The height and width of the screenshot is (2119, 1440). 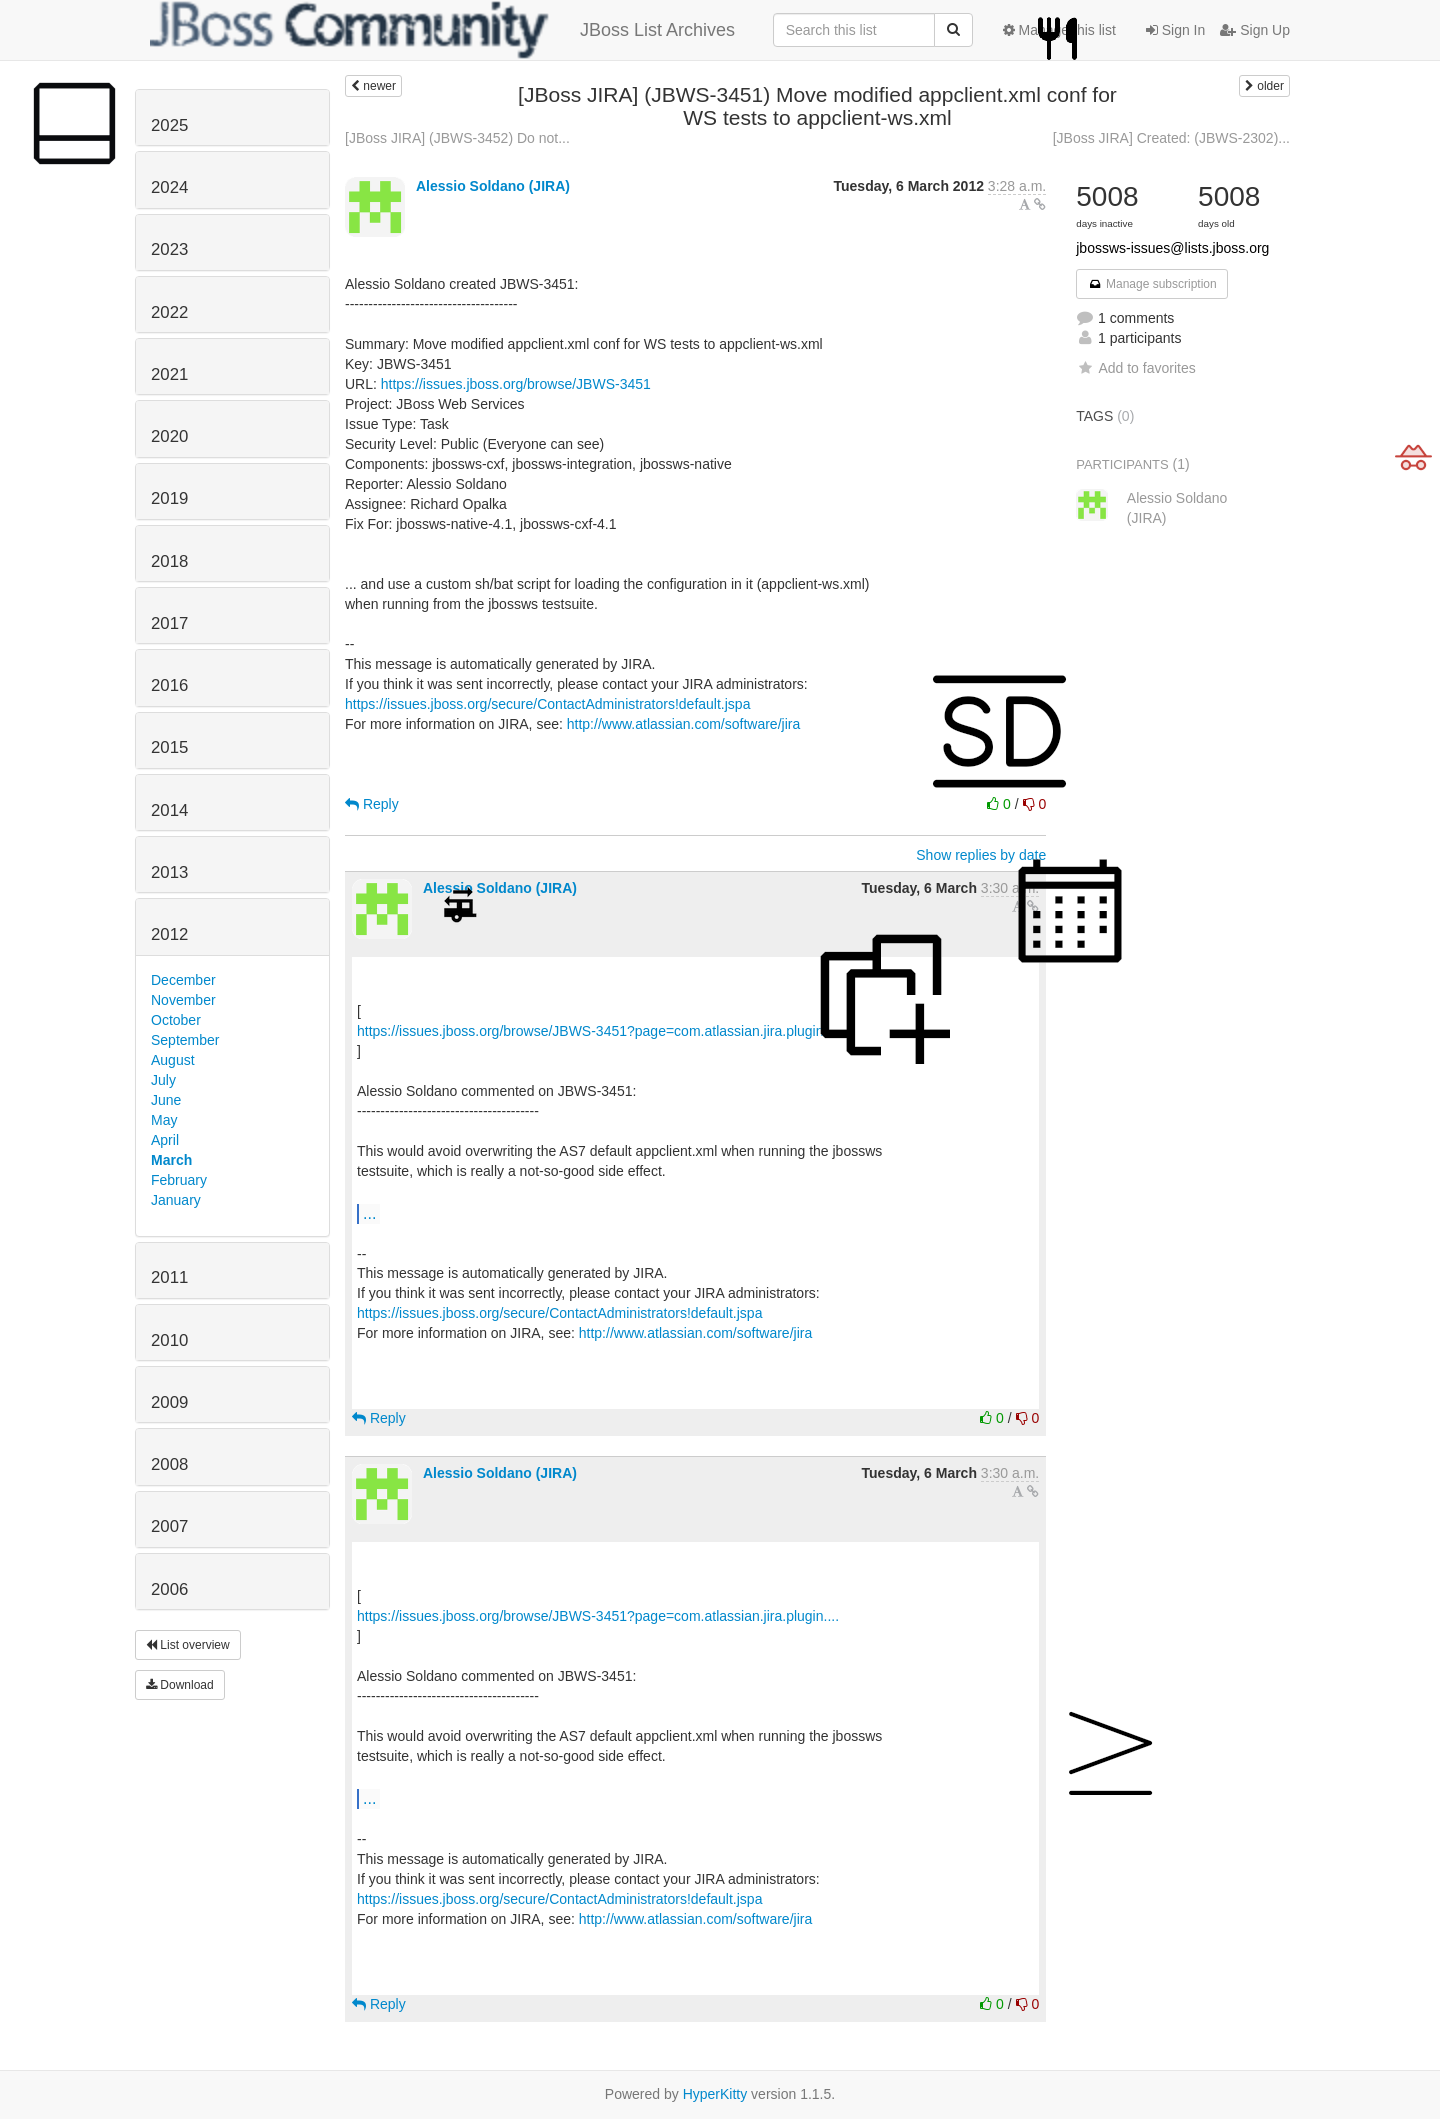 I want to click on indicates RV hookup amenities available, so click(x=458, y=904).